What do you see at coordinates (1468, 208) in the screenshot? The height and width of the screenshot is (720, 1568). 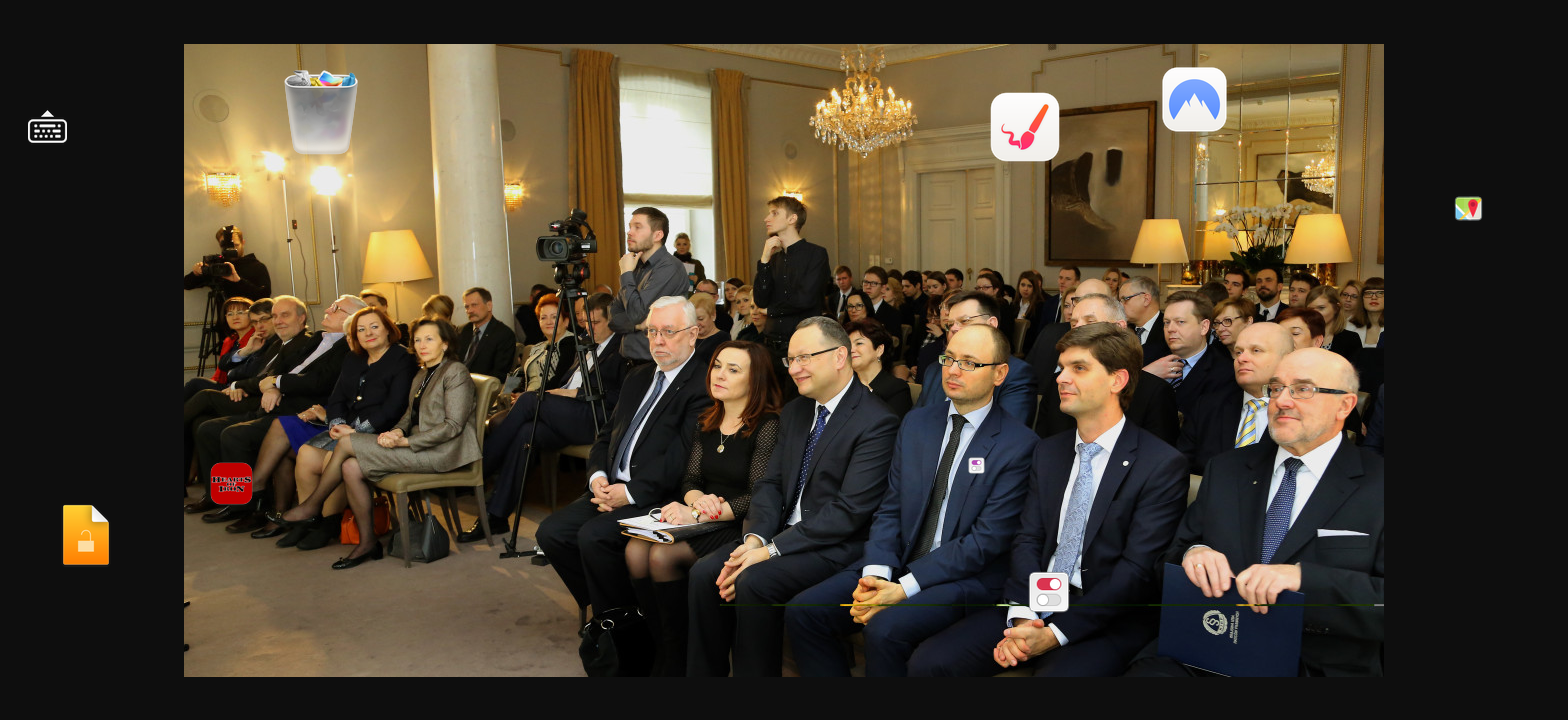 I see `open the maps application` at bounding box center [1468, 208].